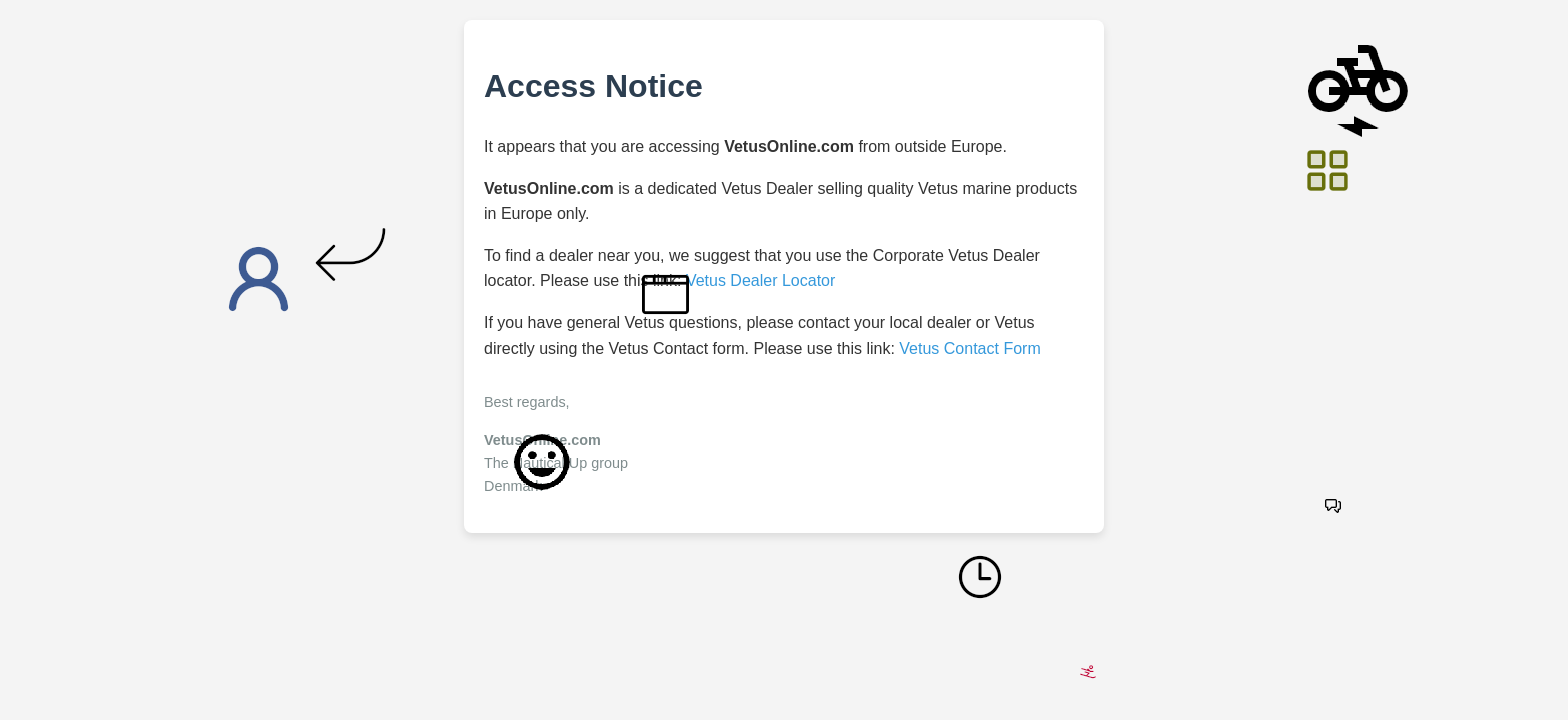  I want to click on view all apps or applications, so click(1327, 170).